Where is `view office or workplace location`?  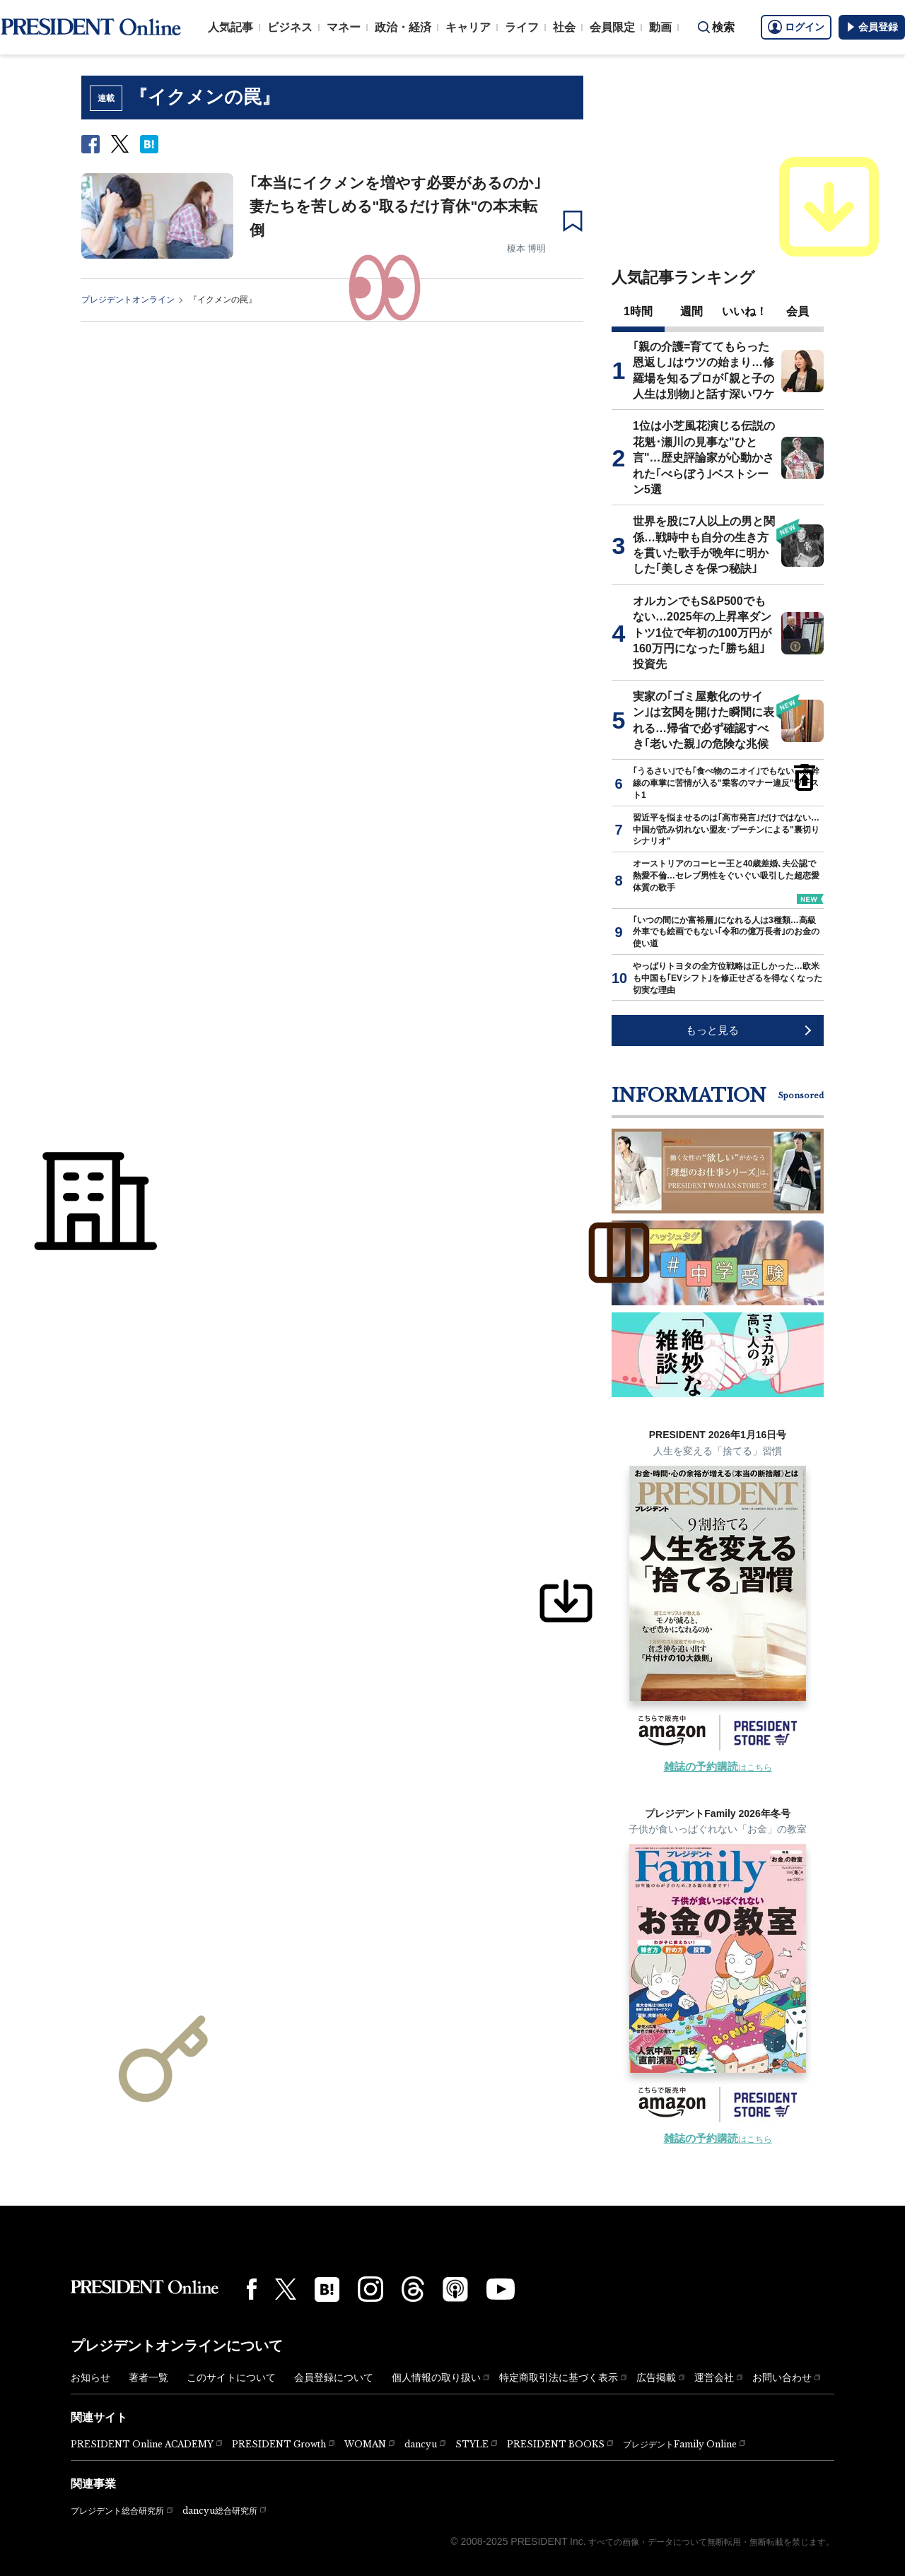 view office or workplace location is located at coordinates (91, 1201).